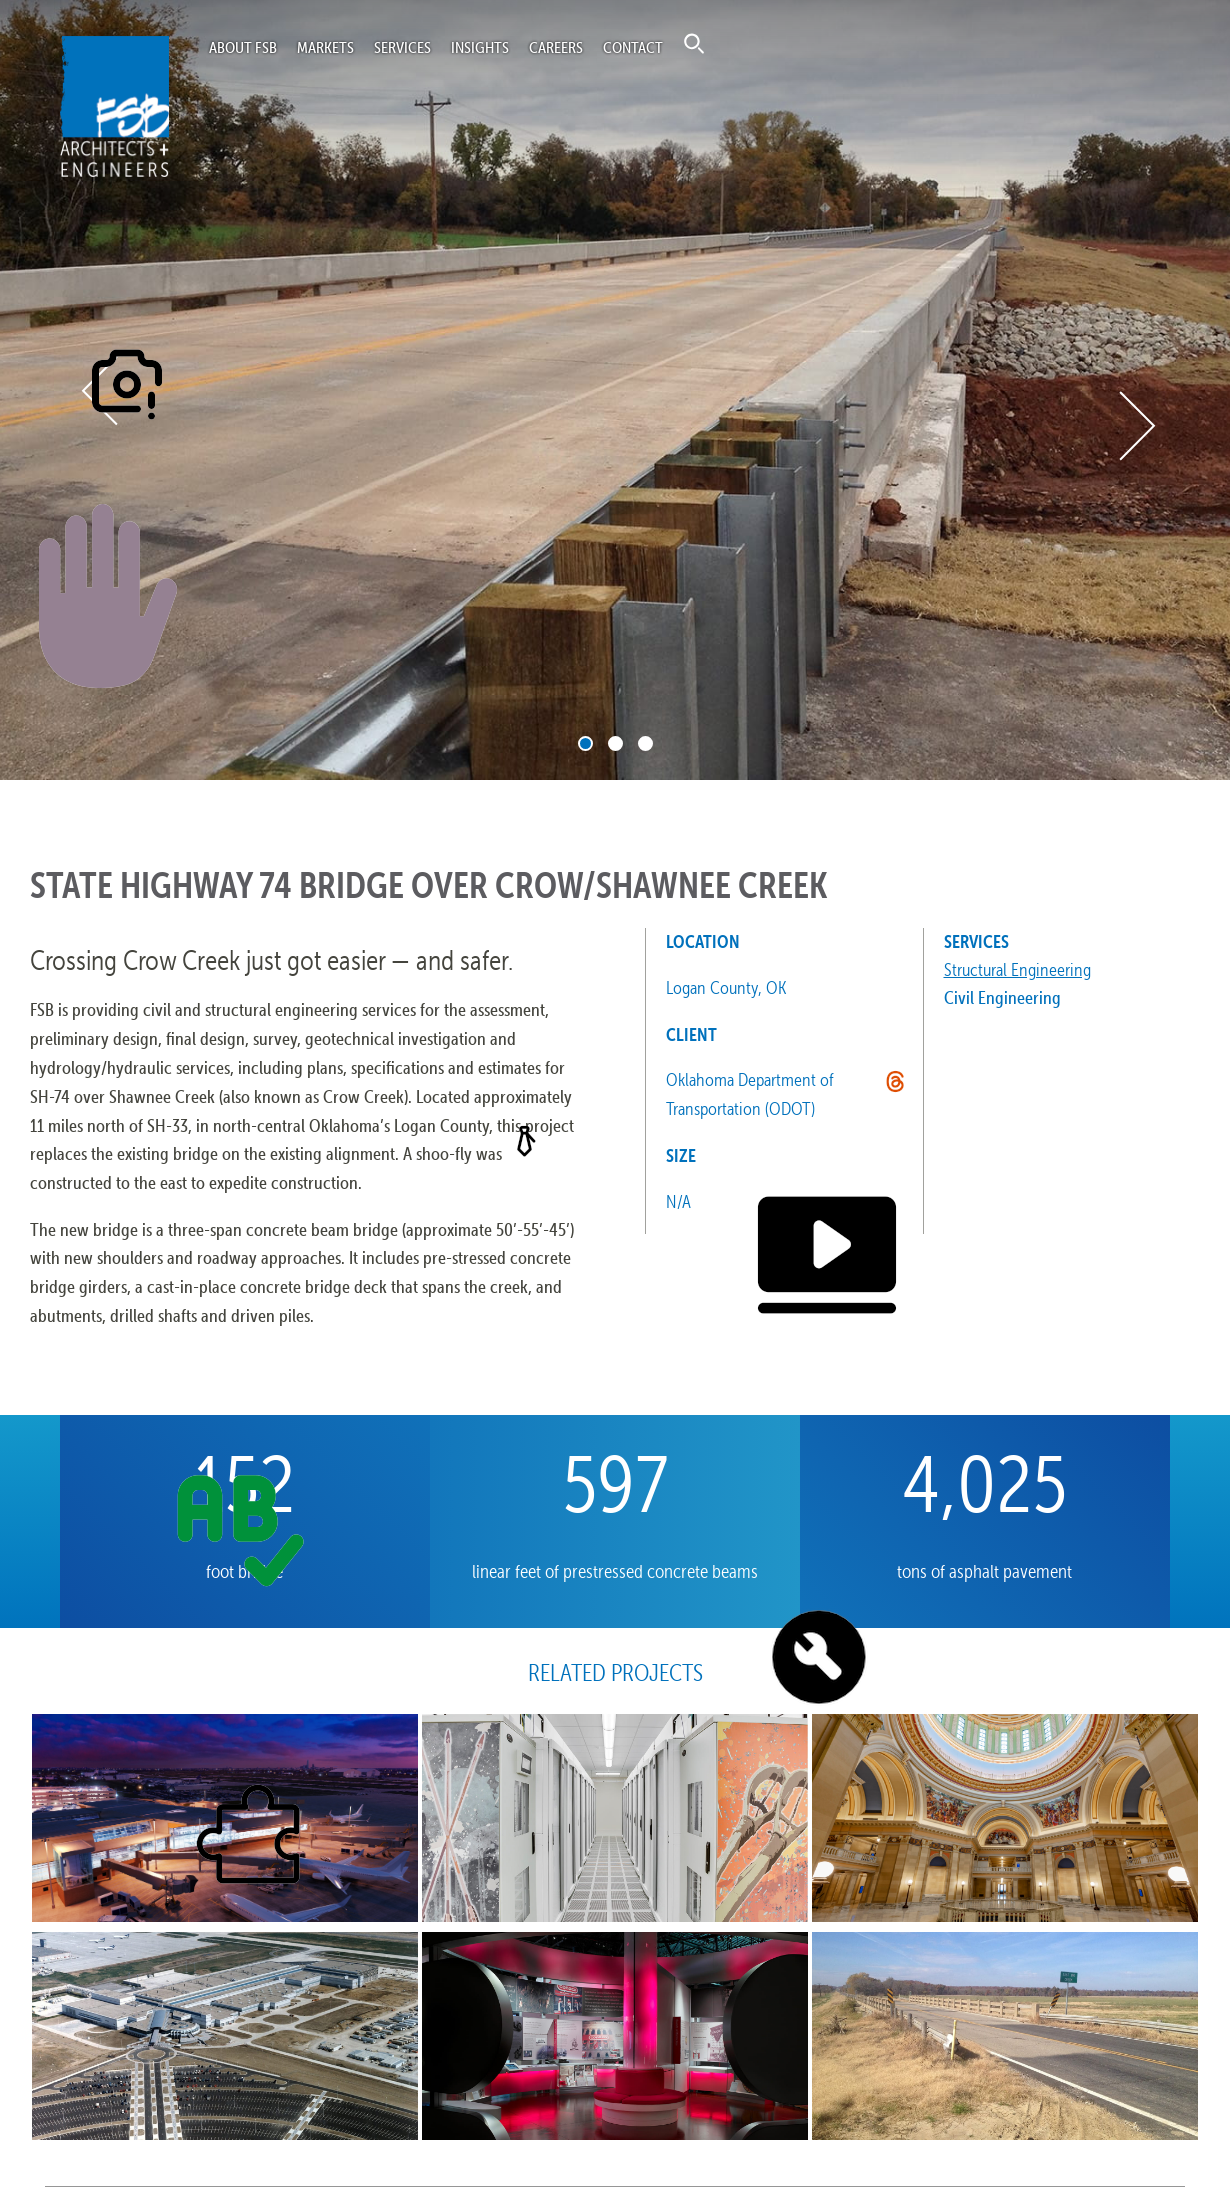 This screenshot has width=1230, height=2191. What do you see at coordinates (237, 1527) in the screenshot?
I see `check spelling and grammar` at bounding box center [237, 1527].